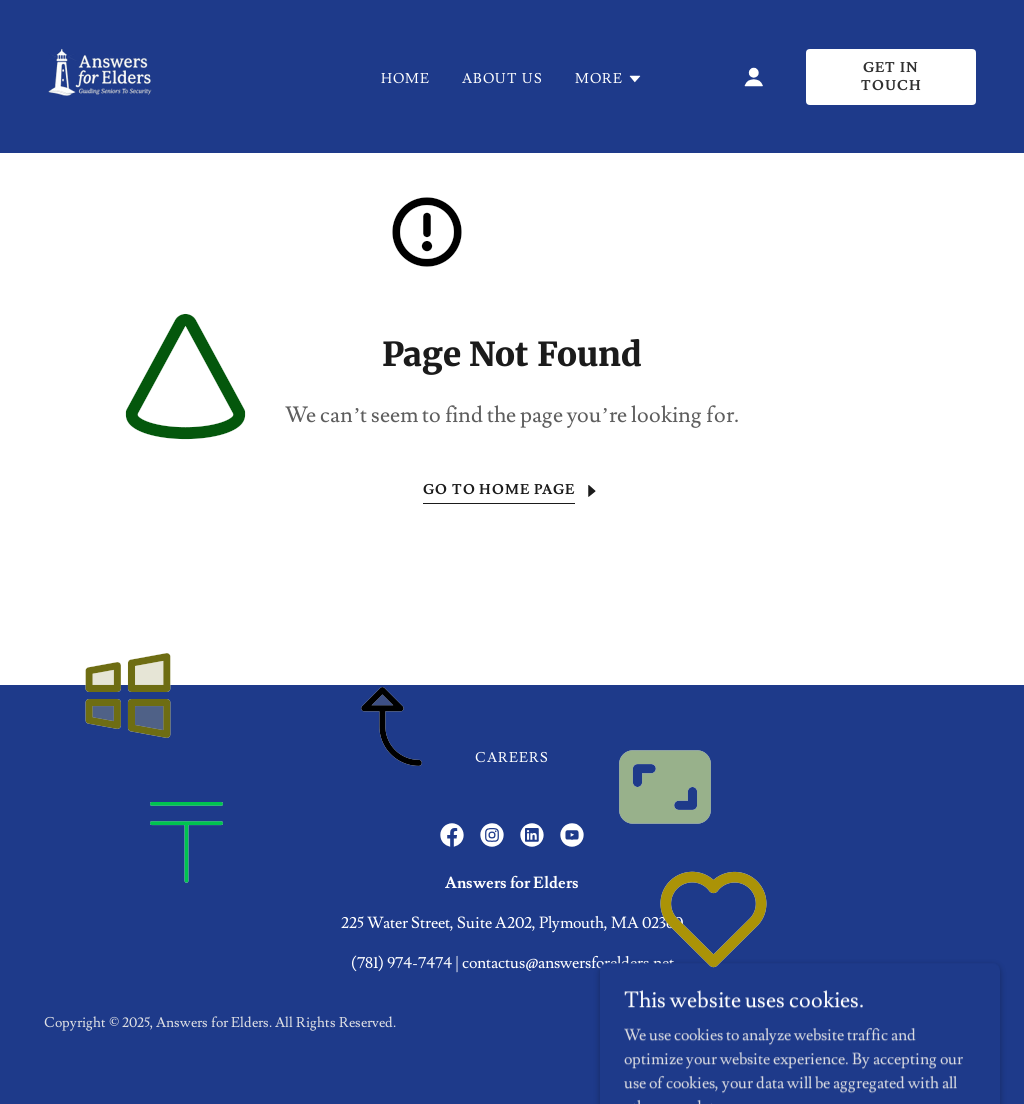 Image resolution: width=1024 pixels, height=1104 pixels. What do you see at coordinates (391, 726) in the screenshot?
I see `go back and up in navigation` at bounding box center [391, 726].